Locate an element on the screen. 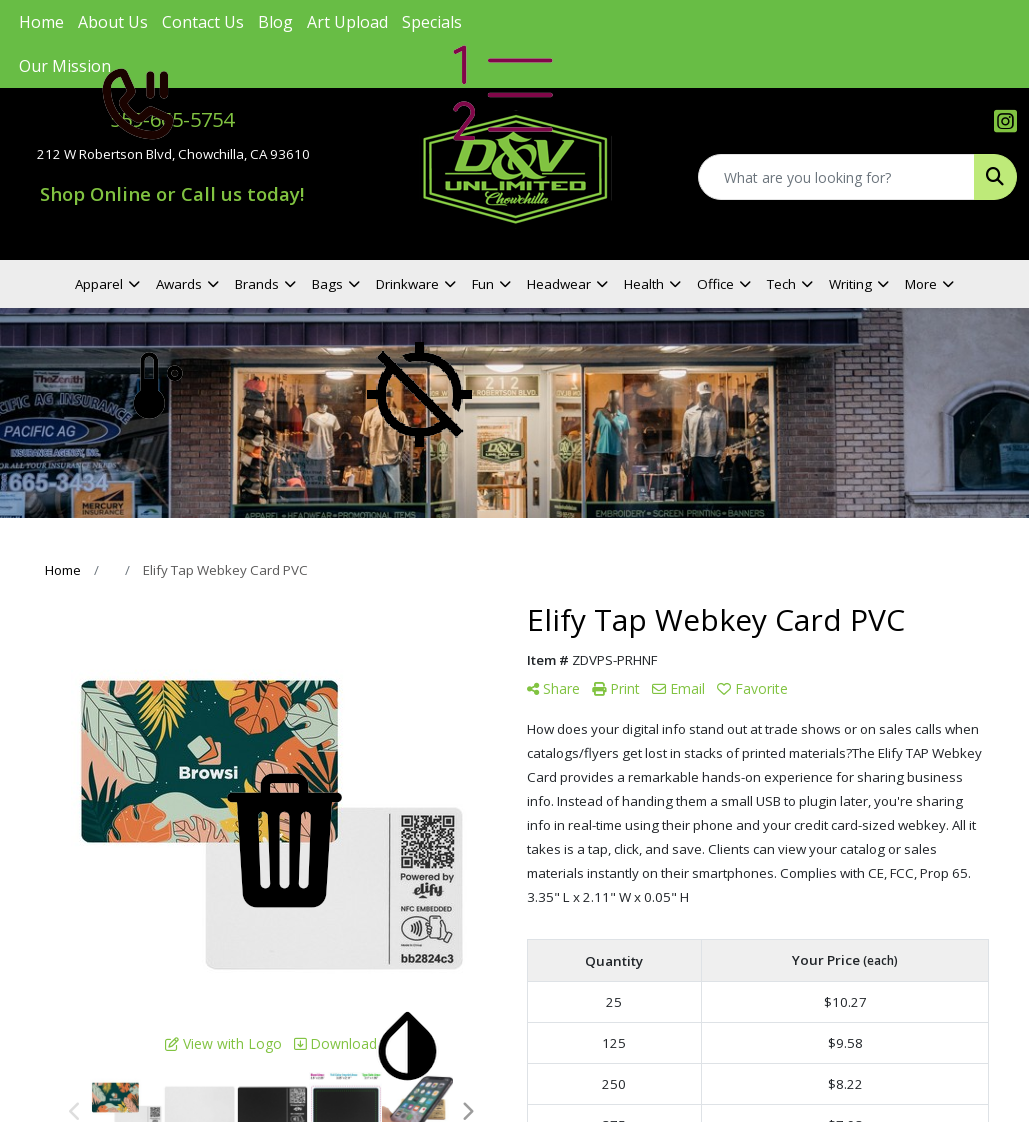 The image size is (1029, 1122). toggle color inversion or contrast settings is located at coordinates (407, 1045).